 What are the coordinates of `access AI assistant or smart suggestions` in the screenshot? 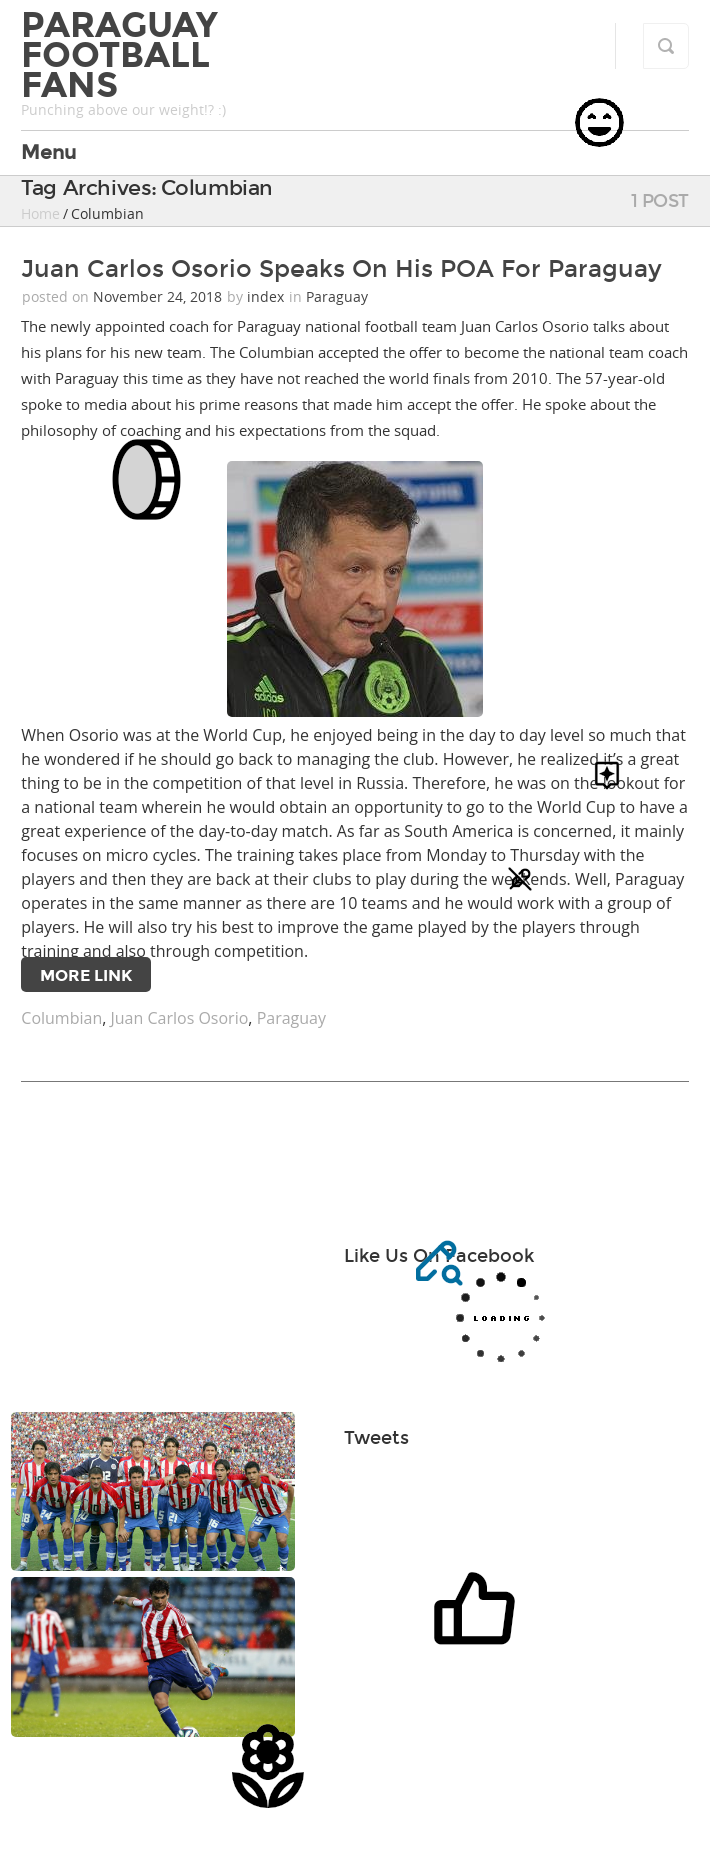 It's located at (607, 775).